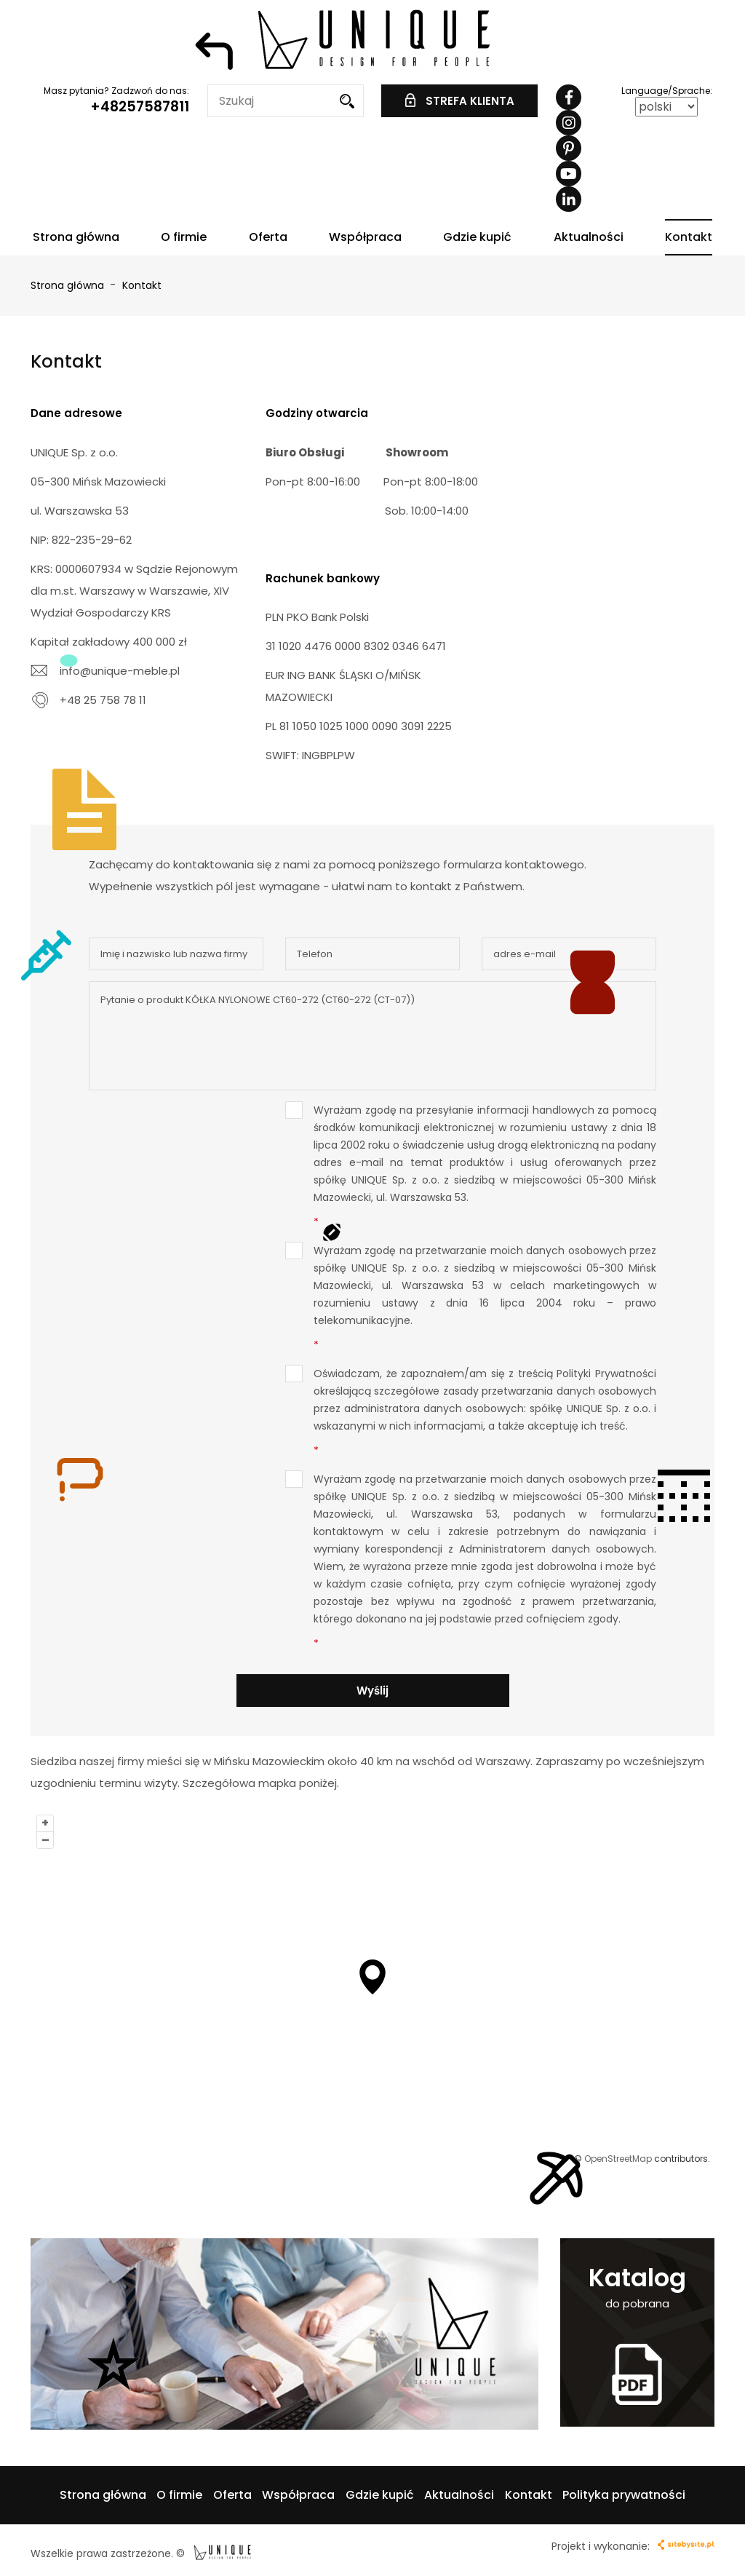  What do you see at coordinates (684, 1496) in the screenshot?
I see `apply border to top edge of cell or table` at bounding box center [684, 1496].